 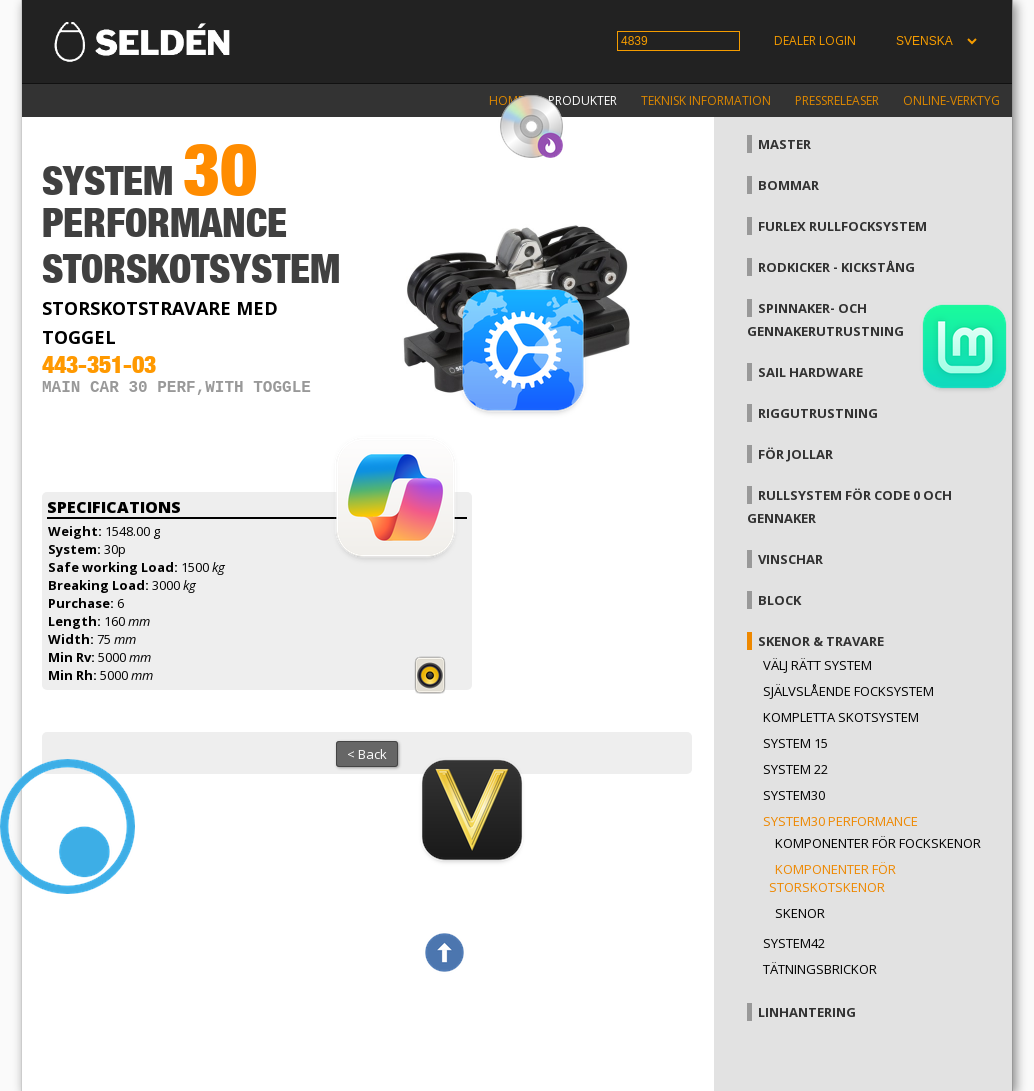 I want to click on burn data to a dvd disc, so click(x=531, y=126).